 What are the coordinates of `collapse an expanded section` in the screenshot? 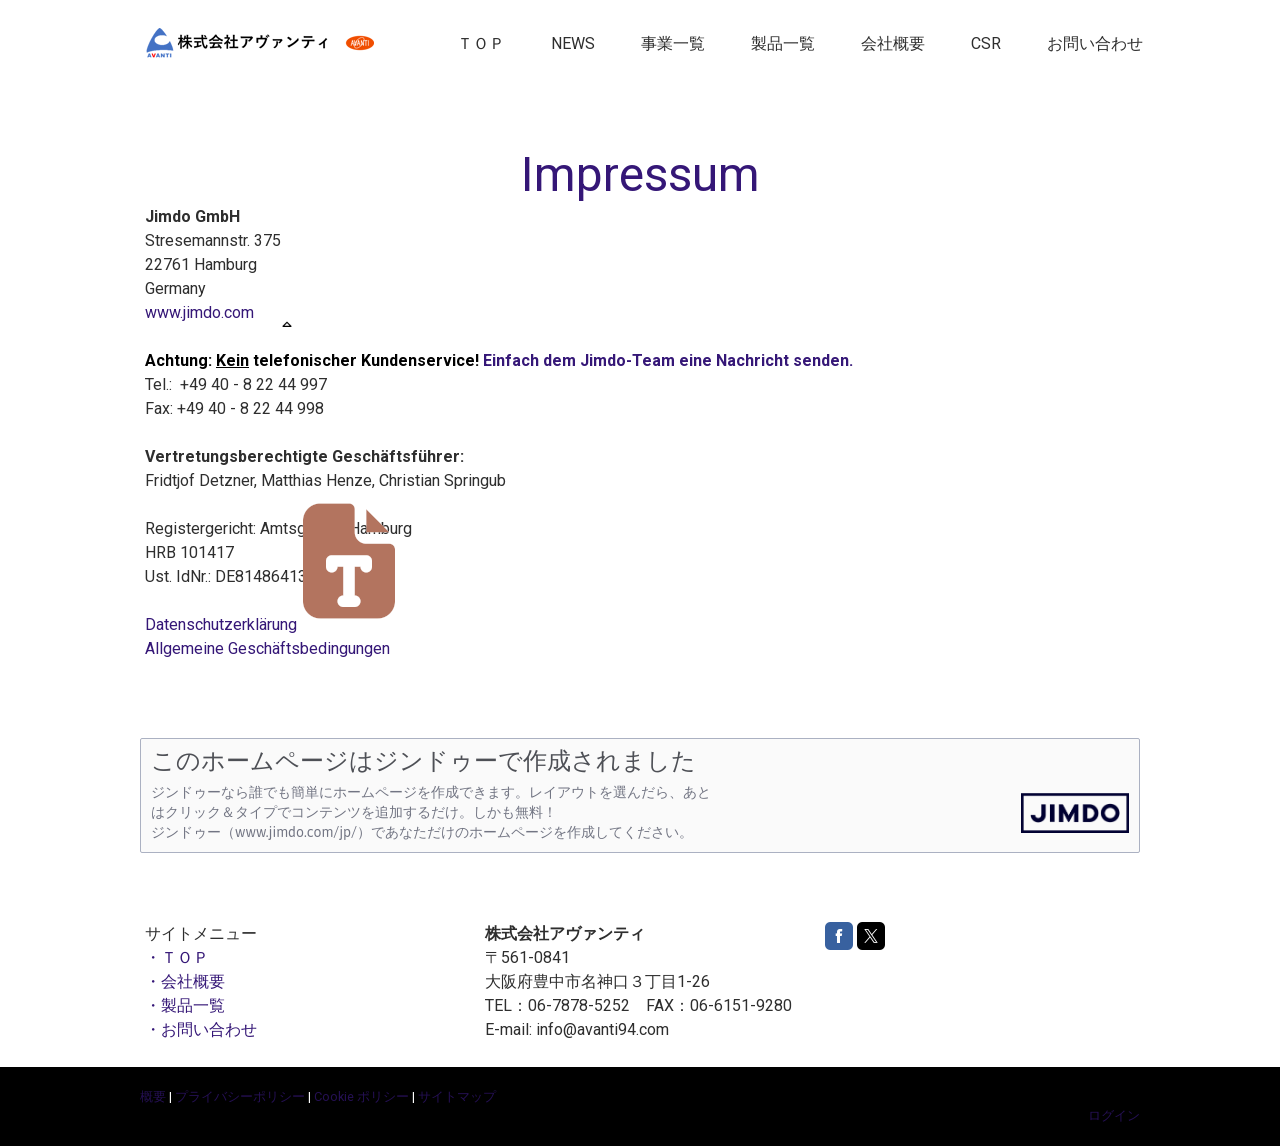 It's located at (287, 325).